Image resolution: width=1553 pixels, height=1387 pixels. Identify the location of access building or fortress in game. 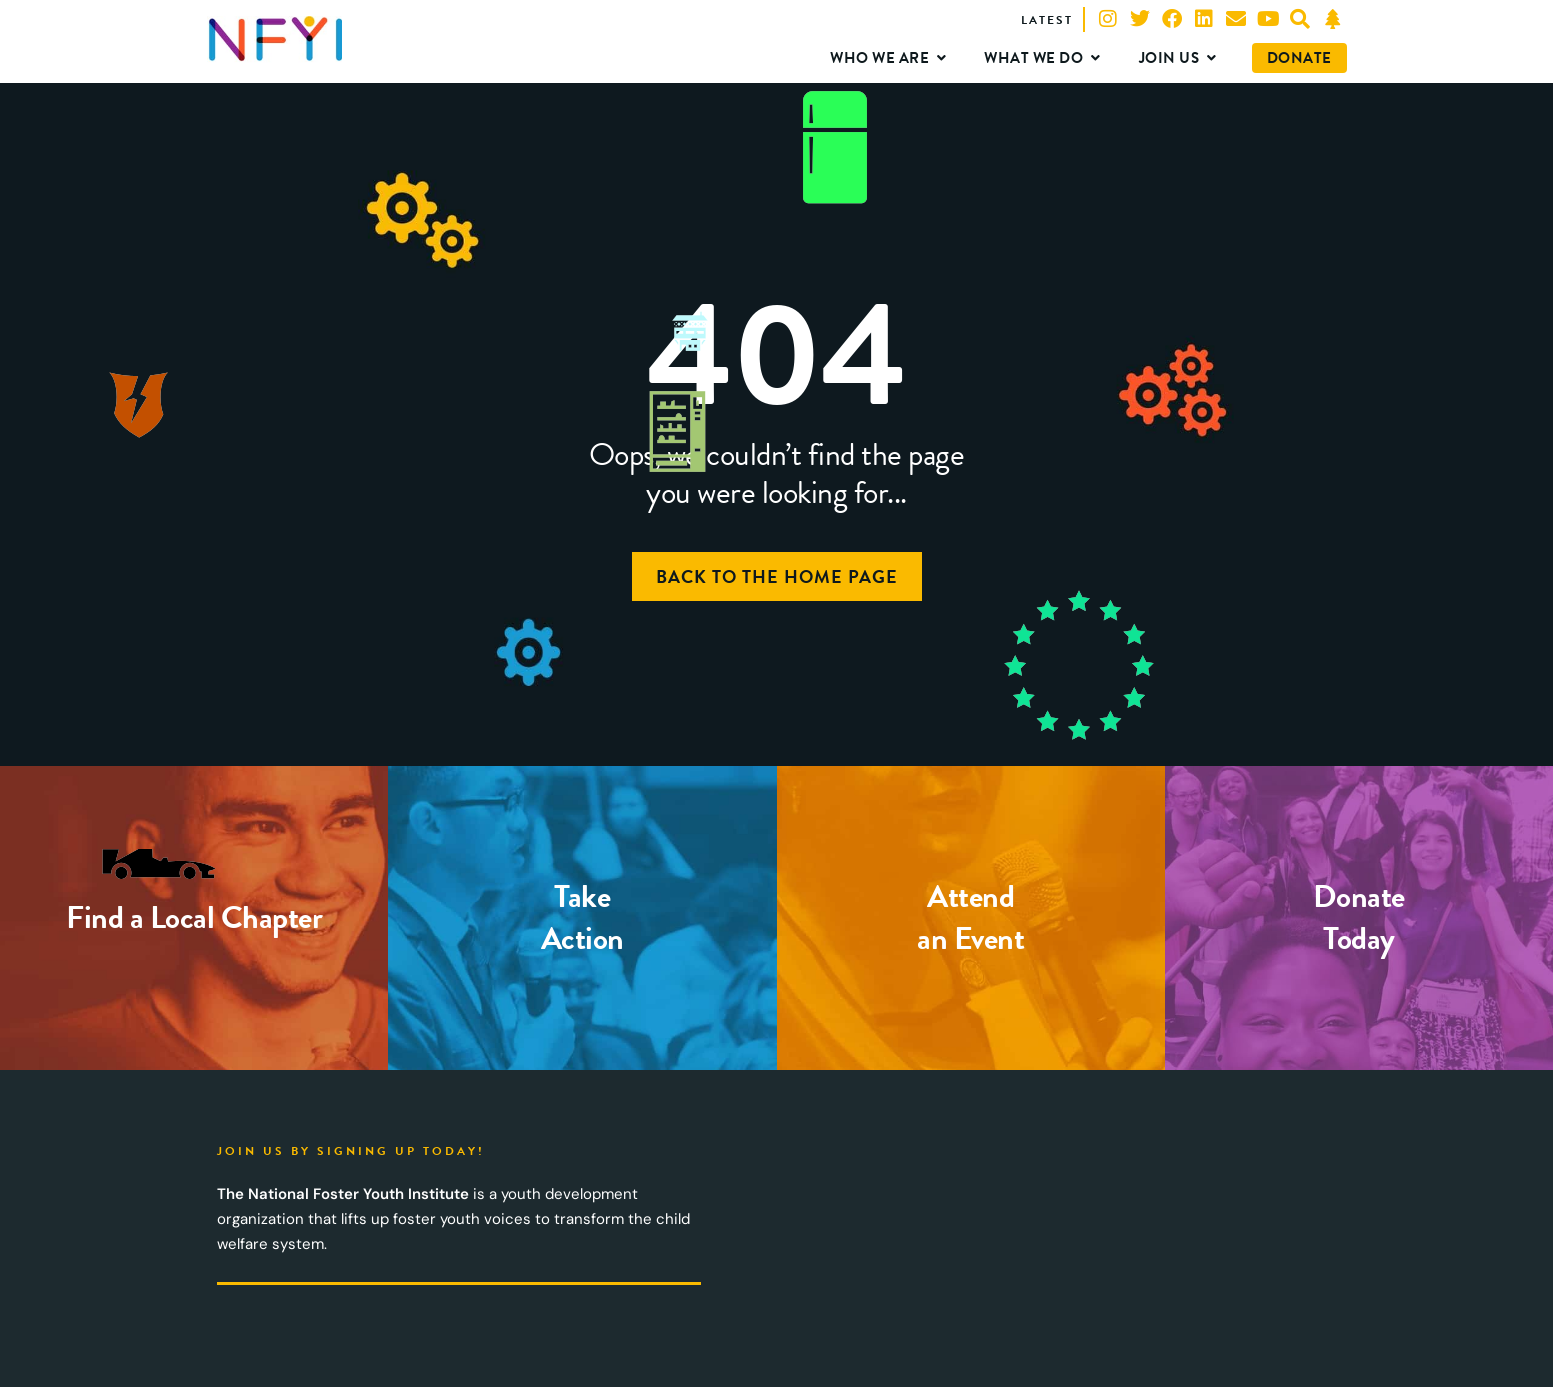
(690, 331).